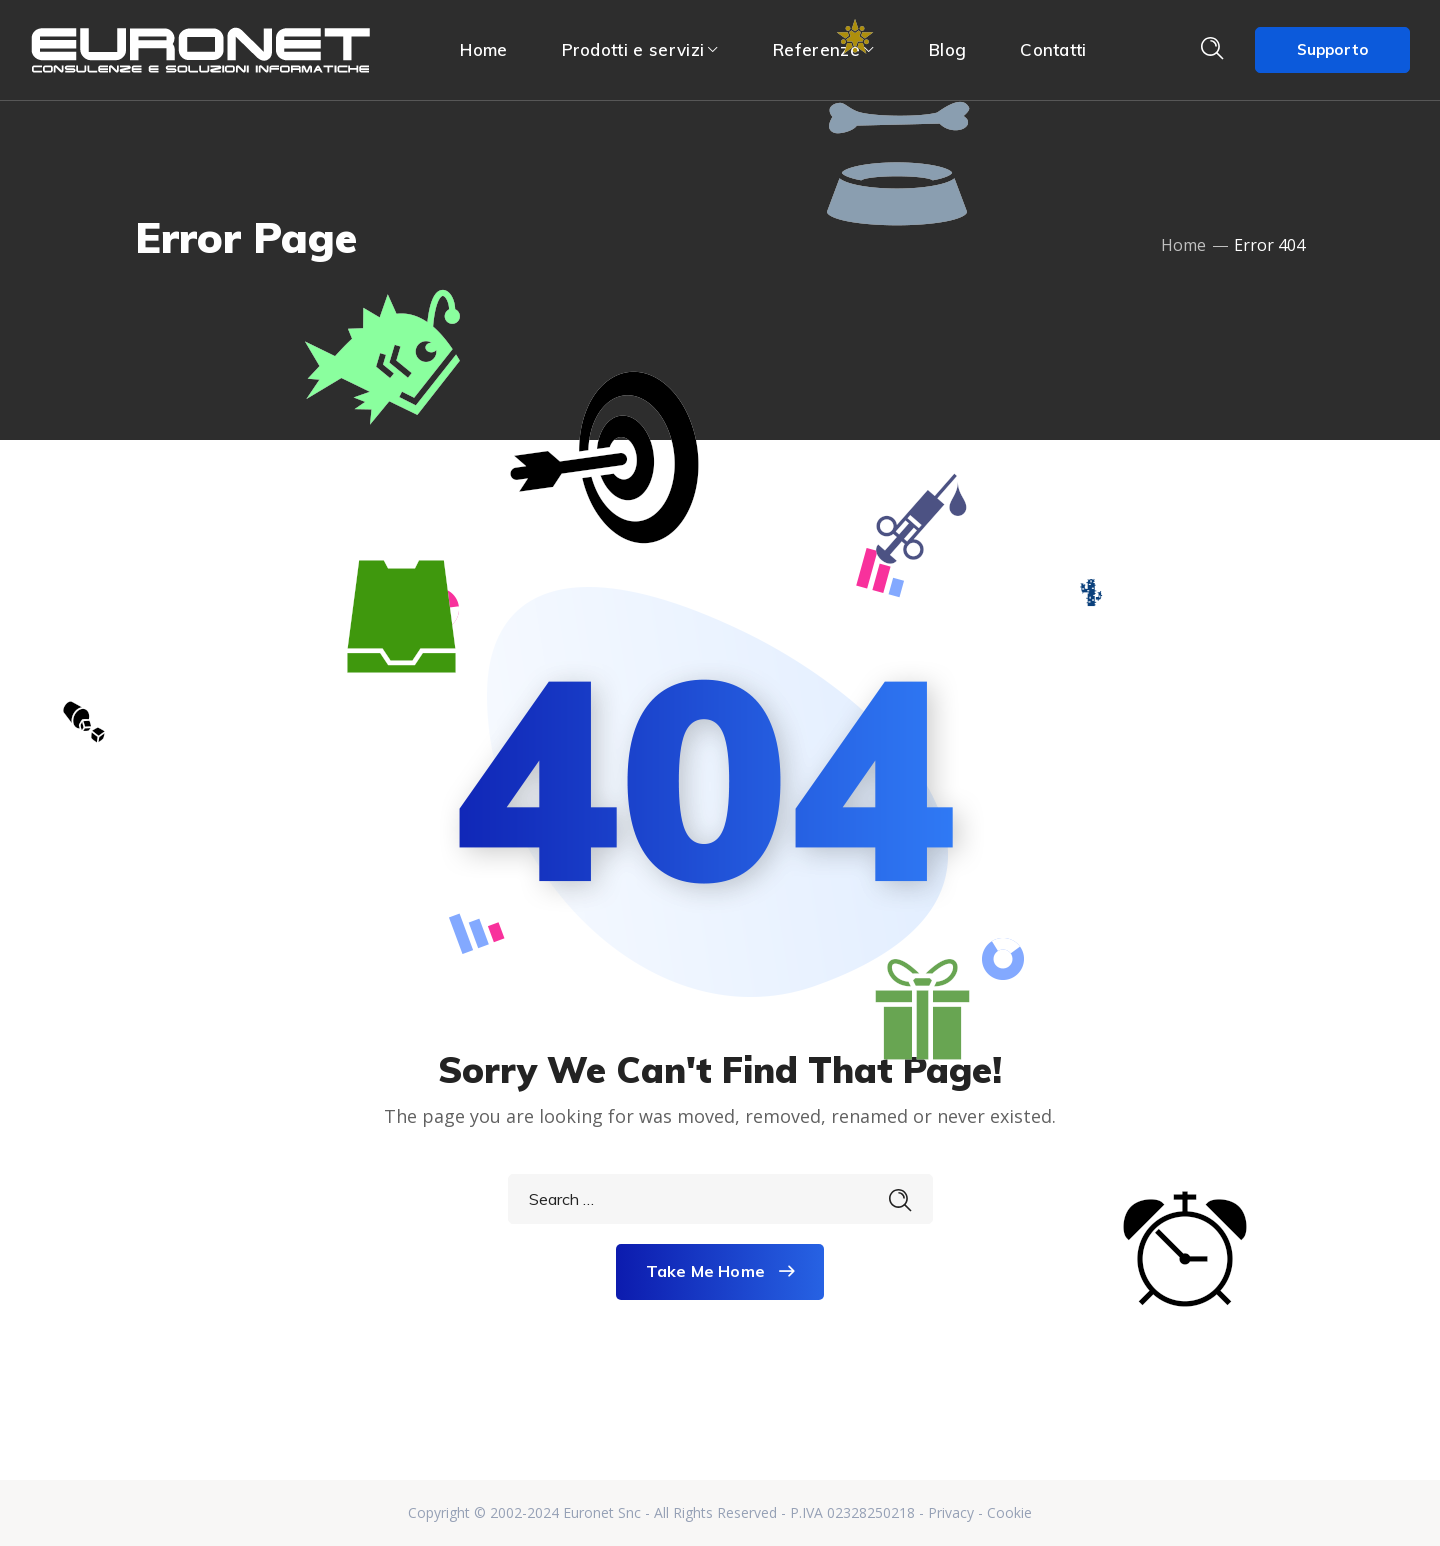  I want to click on access pet feeding schedule, so click(897, 157).